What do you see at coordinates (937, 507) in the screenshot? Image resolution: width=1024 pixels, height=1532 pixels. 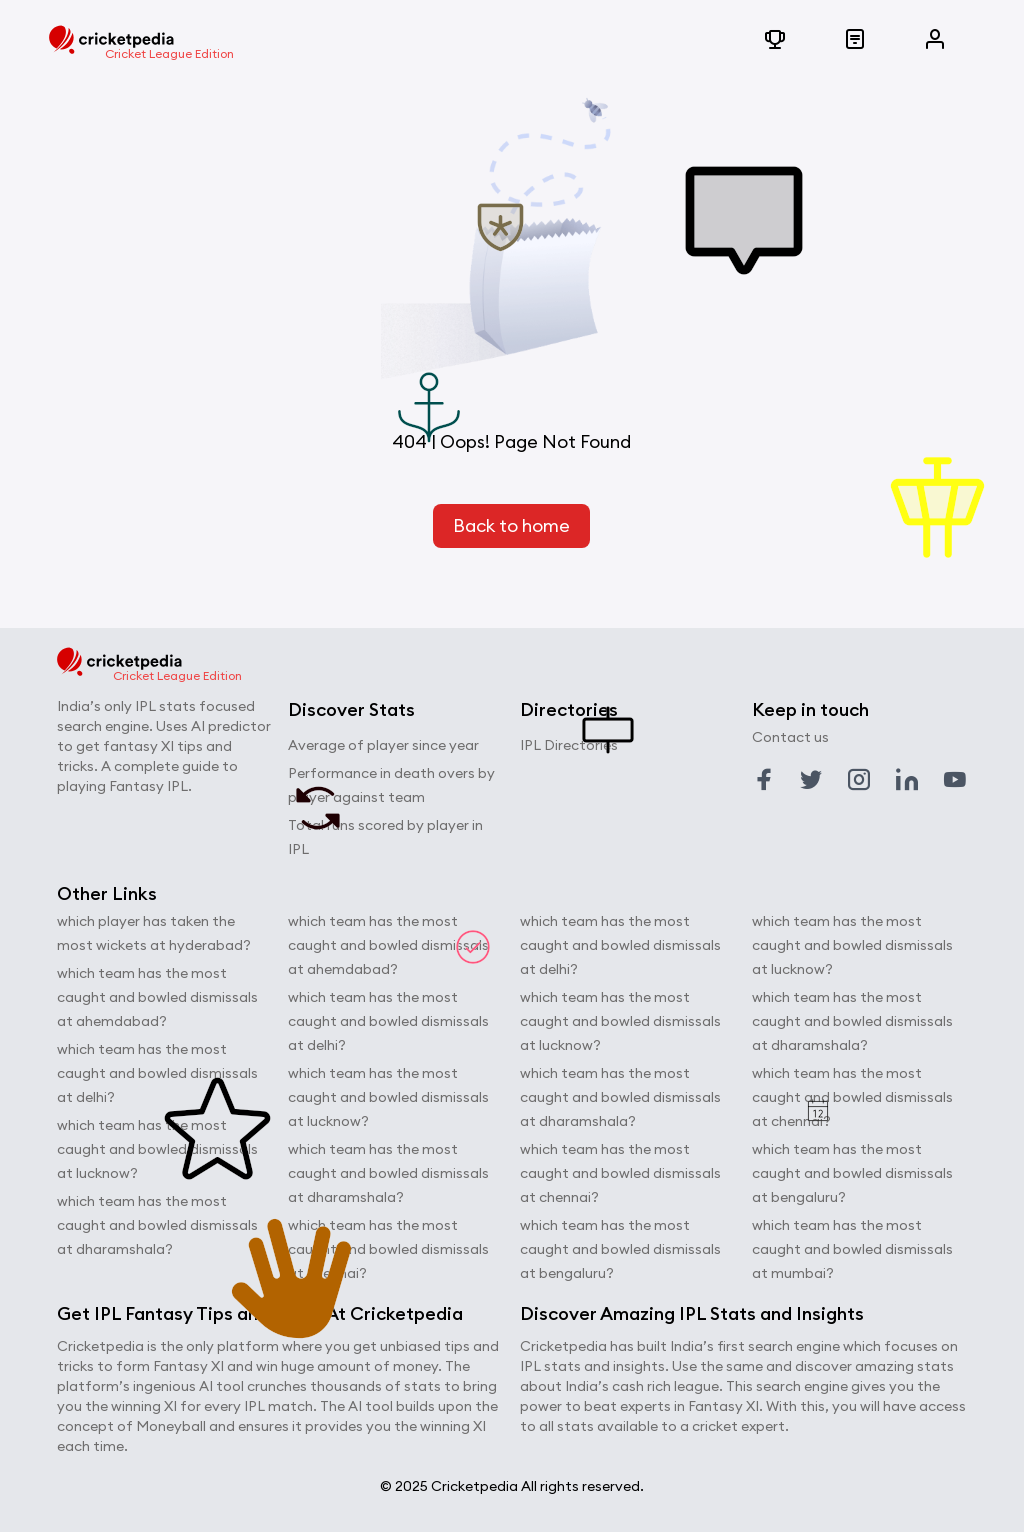 I see `access air traffic control features` at bounding box center [937, 507].